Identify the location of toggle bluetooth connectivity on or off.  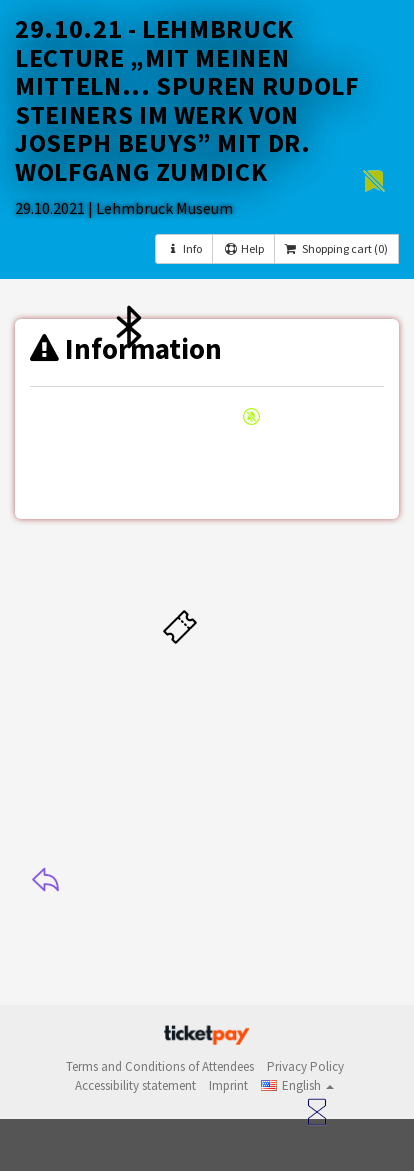
(129, 327).